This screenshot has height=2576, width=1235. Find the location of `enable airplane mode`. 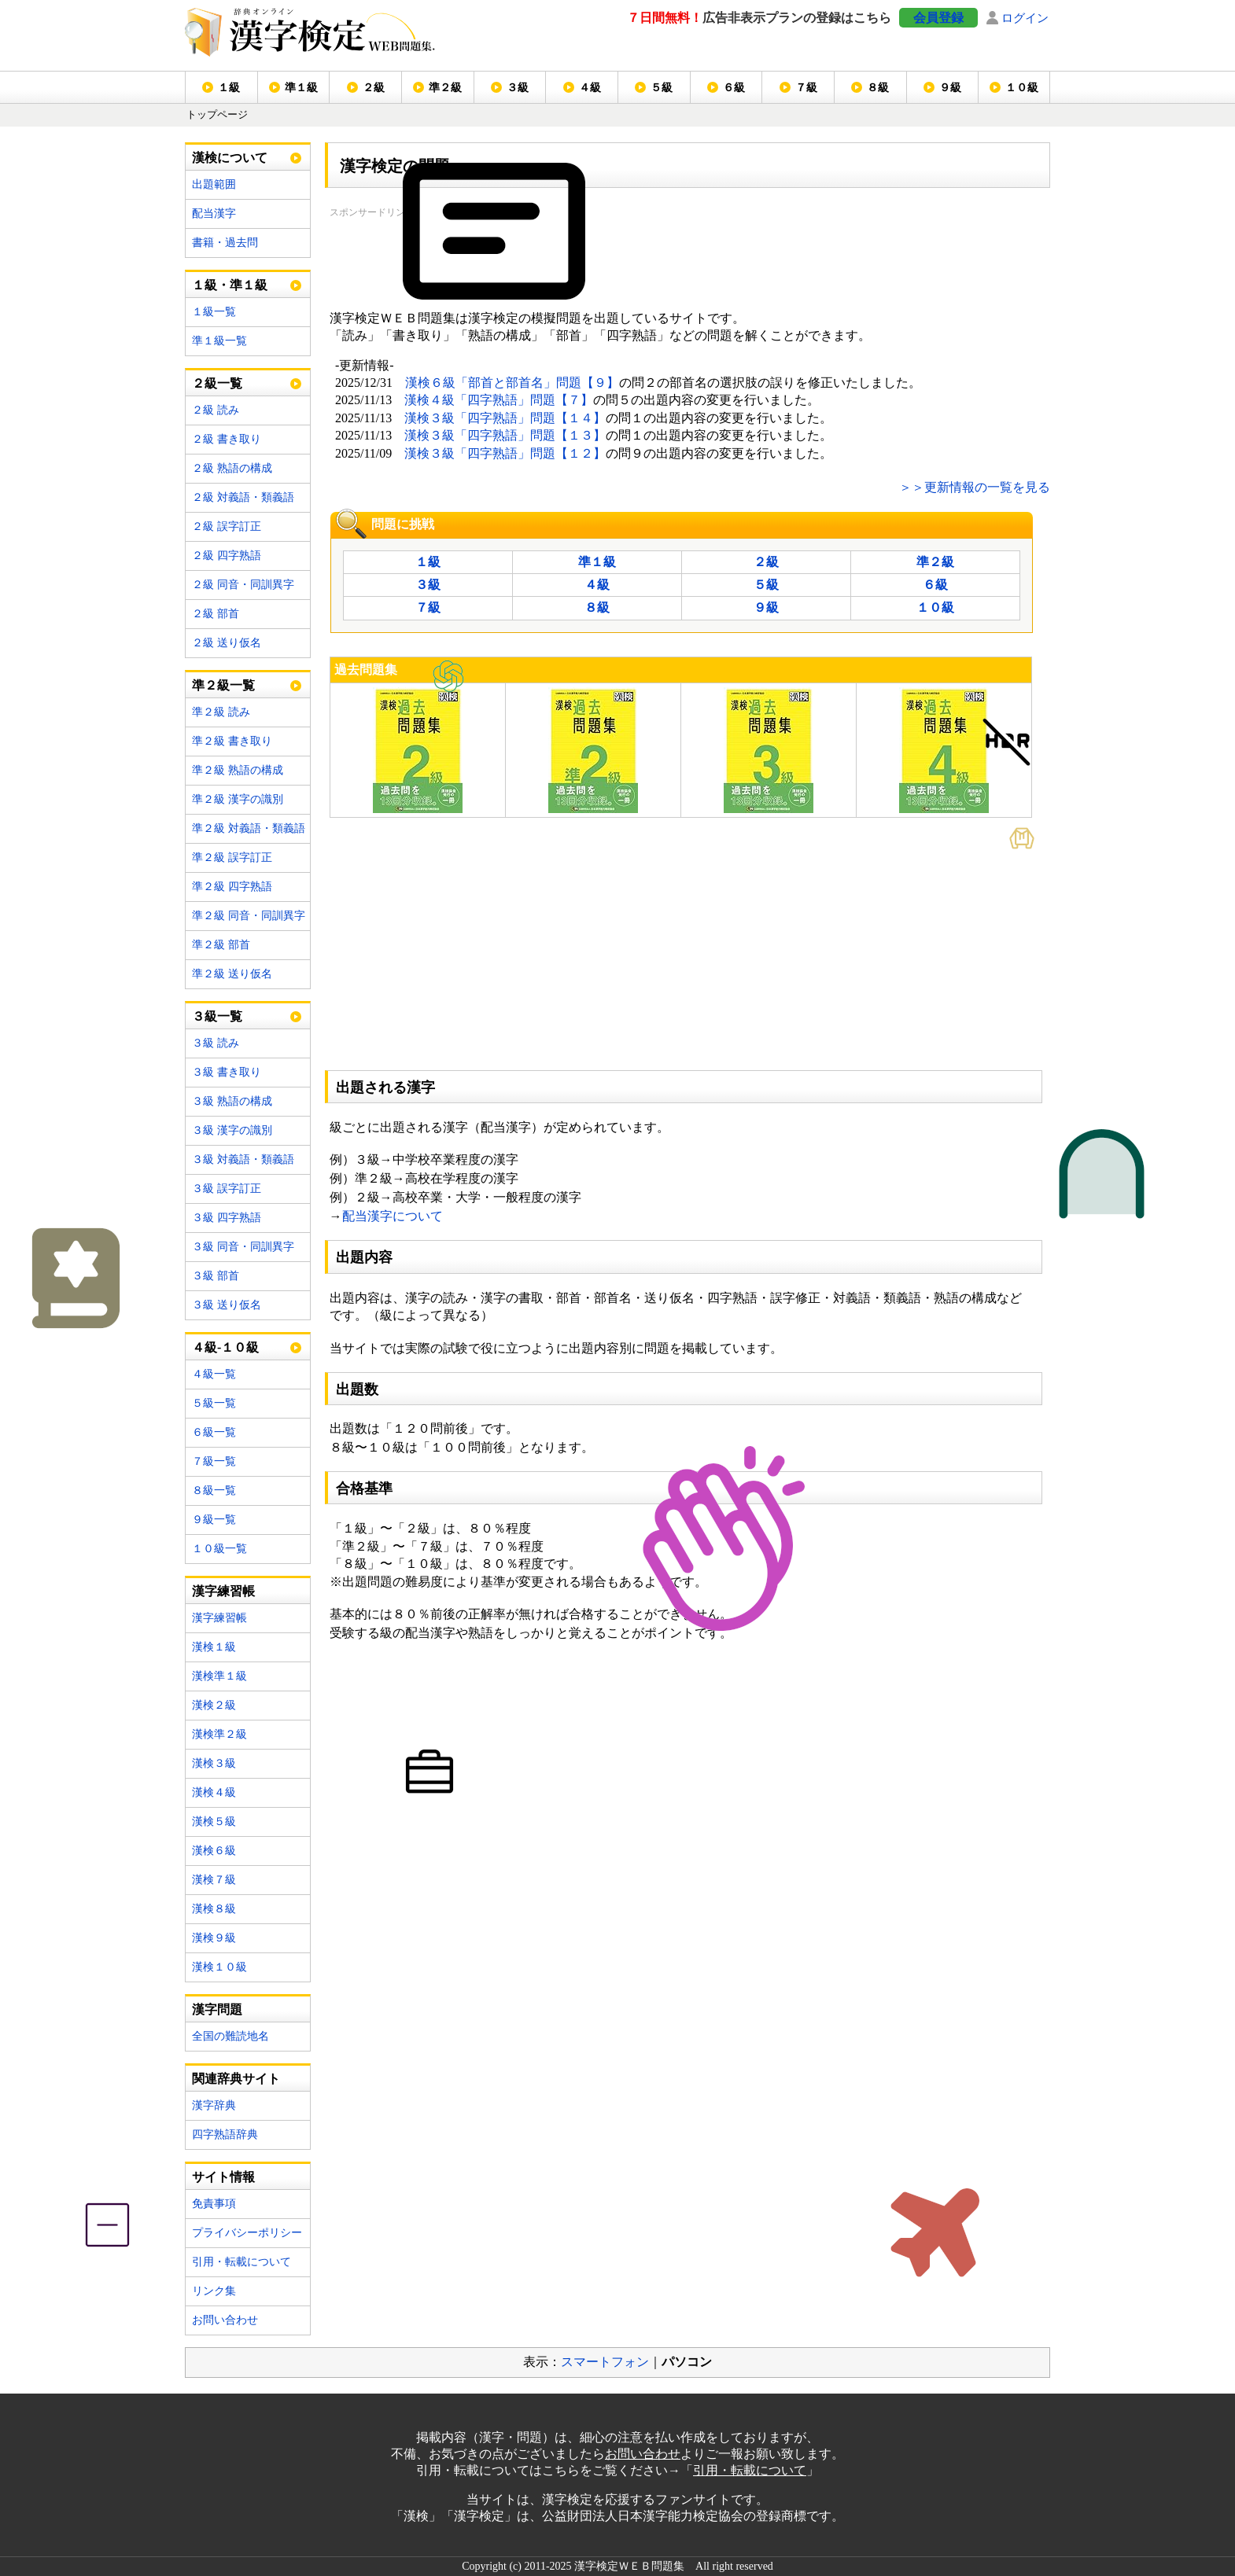

enable airplane mode is located at coordinates (937, 2231).